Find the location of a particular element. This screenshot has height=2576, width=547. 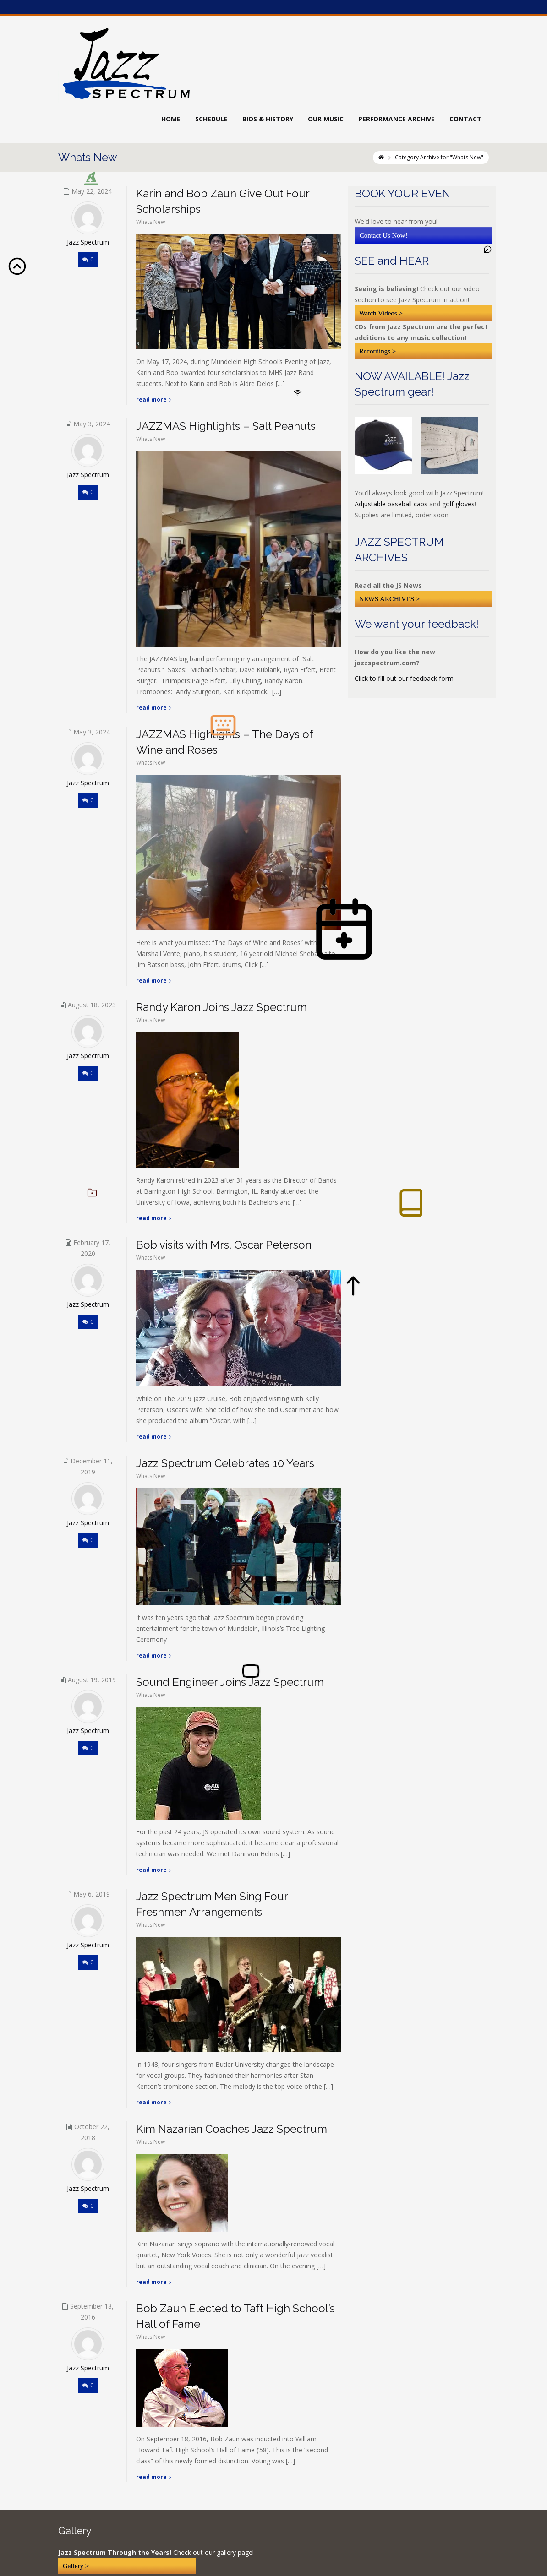

export or download content to the bottom-left is located at coordinates (487, 249).